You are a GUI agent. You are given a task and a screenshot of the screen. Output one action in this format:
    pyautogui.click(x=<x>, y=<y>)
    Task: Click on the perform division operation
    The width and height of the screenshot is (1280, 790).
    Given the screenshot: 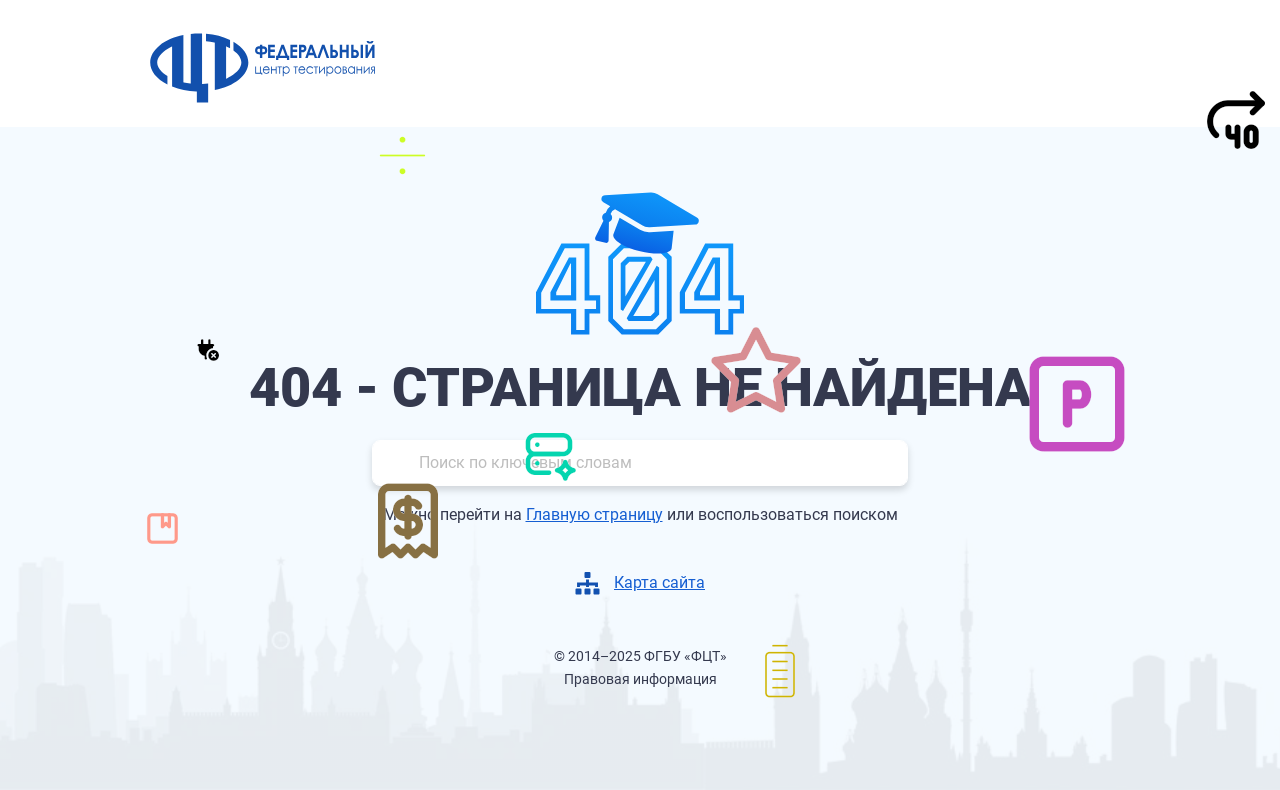 What is the action you would take?
    pyautogui.click(x=402, y=155)
    